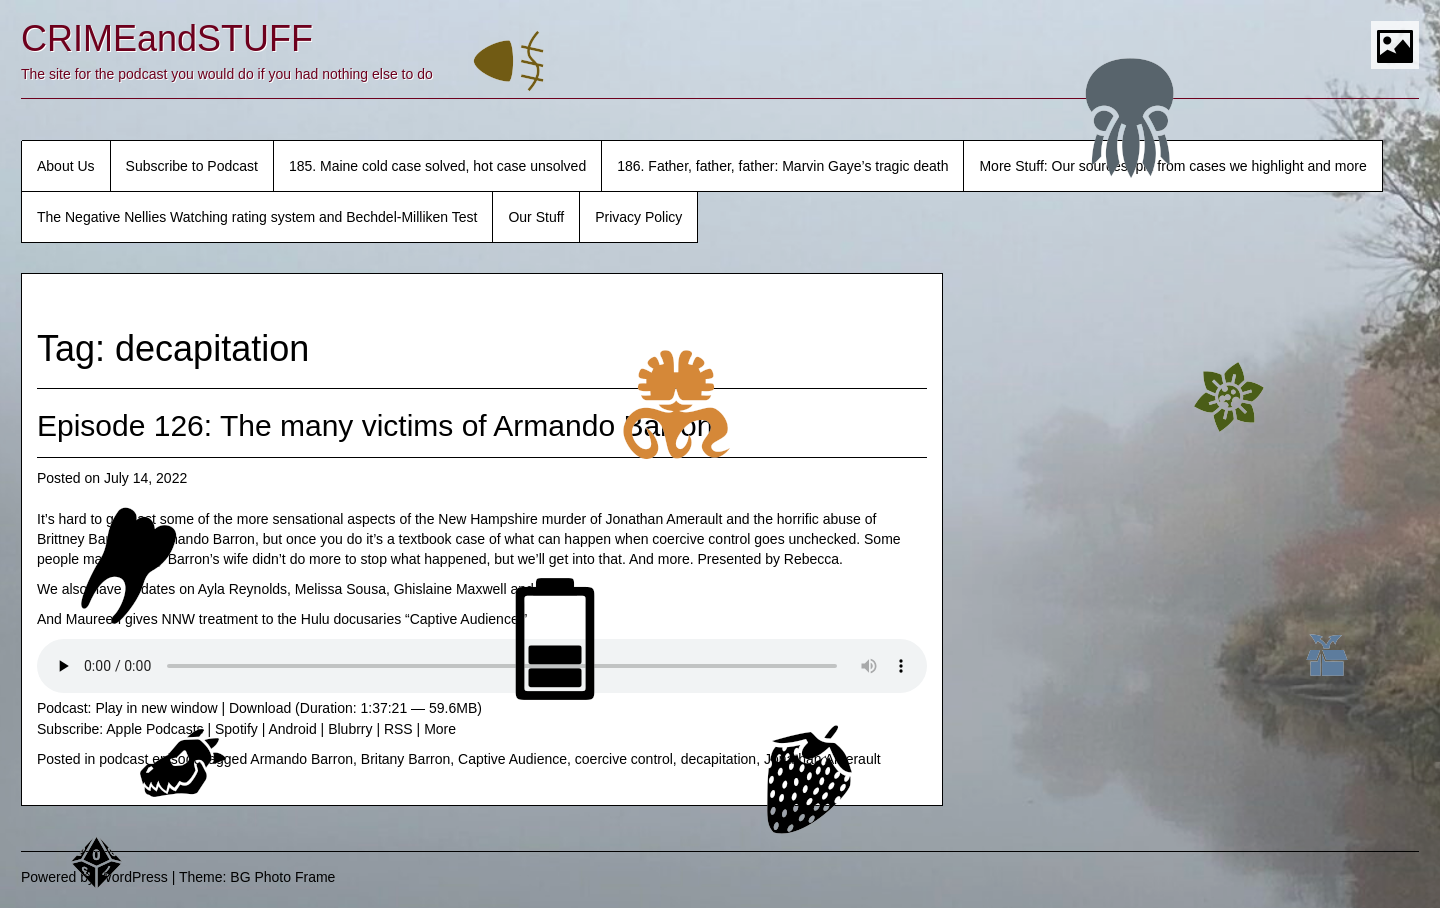 Image resolution: width=1440 pixels, height=908 pixels. What do you see at coordinates (96, 862) in the screenshot?
I see `select a 10-sided die for rolling` at bounding box center [96, 862].